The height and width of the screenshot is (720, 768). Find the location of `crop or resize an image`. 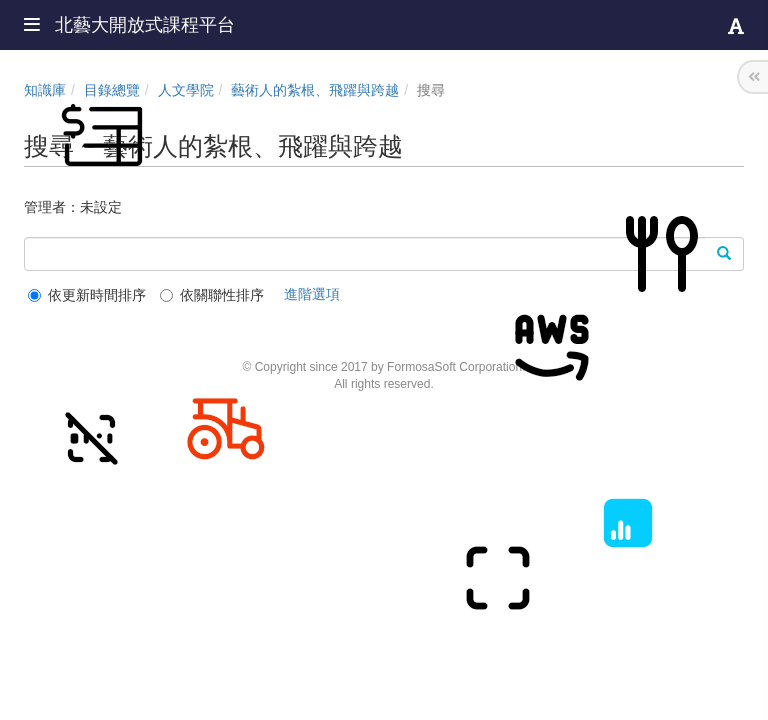

crop or resize an image is located at coordinates (498, 578).